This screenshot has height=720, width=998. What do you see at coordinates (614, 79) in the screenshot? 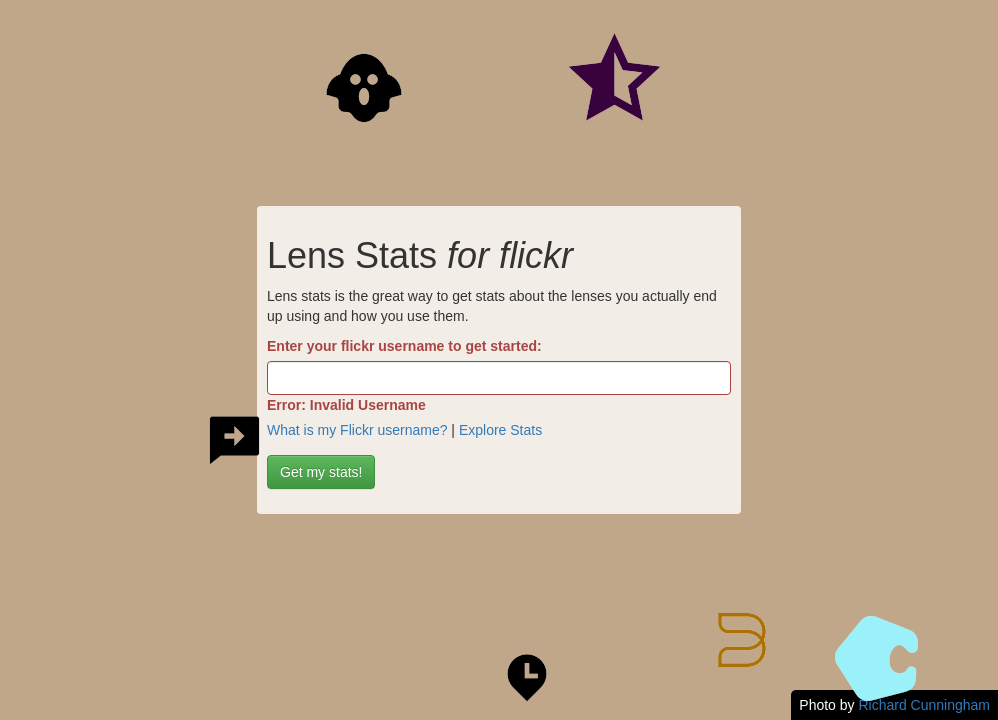
I see `indicates a partial rating or half-star score` at bounding box center [614, 79].